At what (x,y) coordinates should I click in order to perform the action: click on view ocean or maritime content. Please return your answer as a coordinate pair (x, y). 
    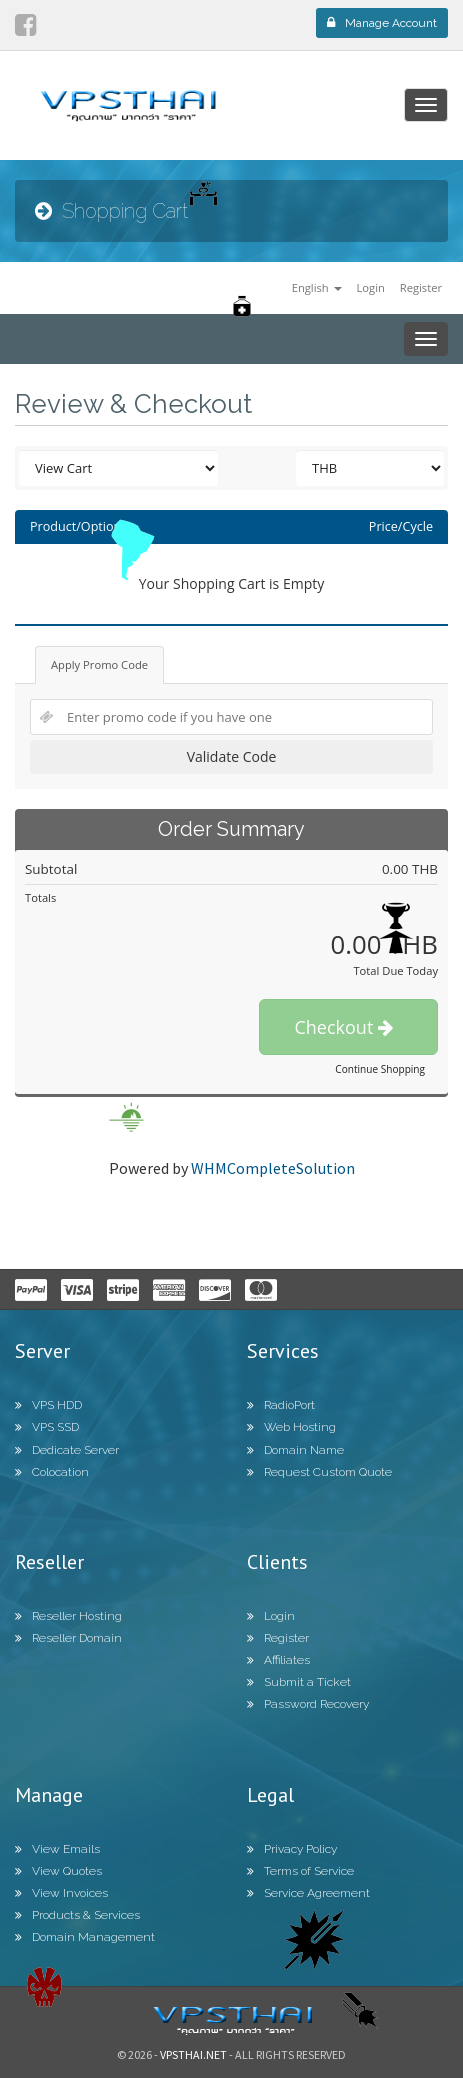
    Looking at the image, I should click on (126, 1115).